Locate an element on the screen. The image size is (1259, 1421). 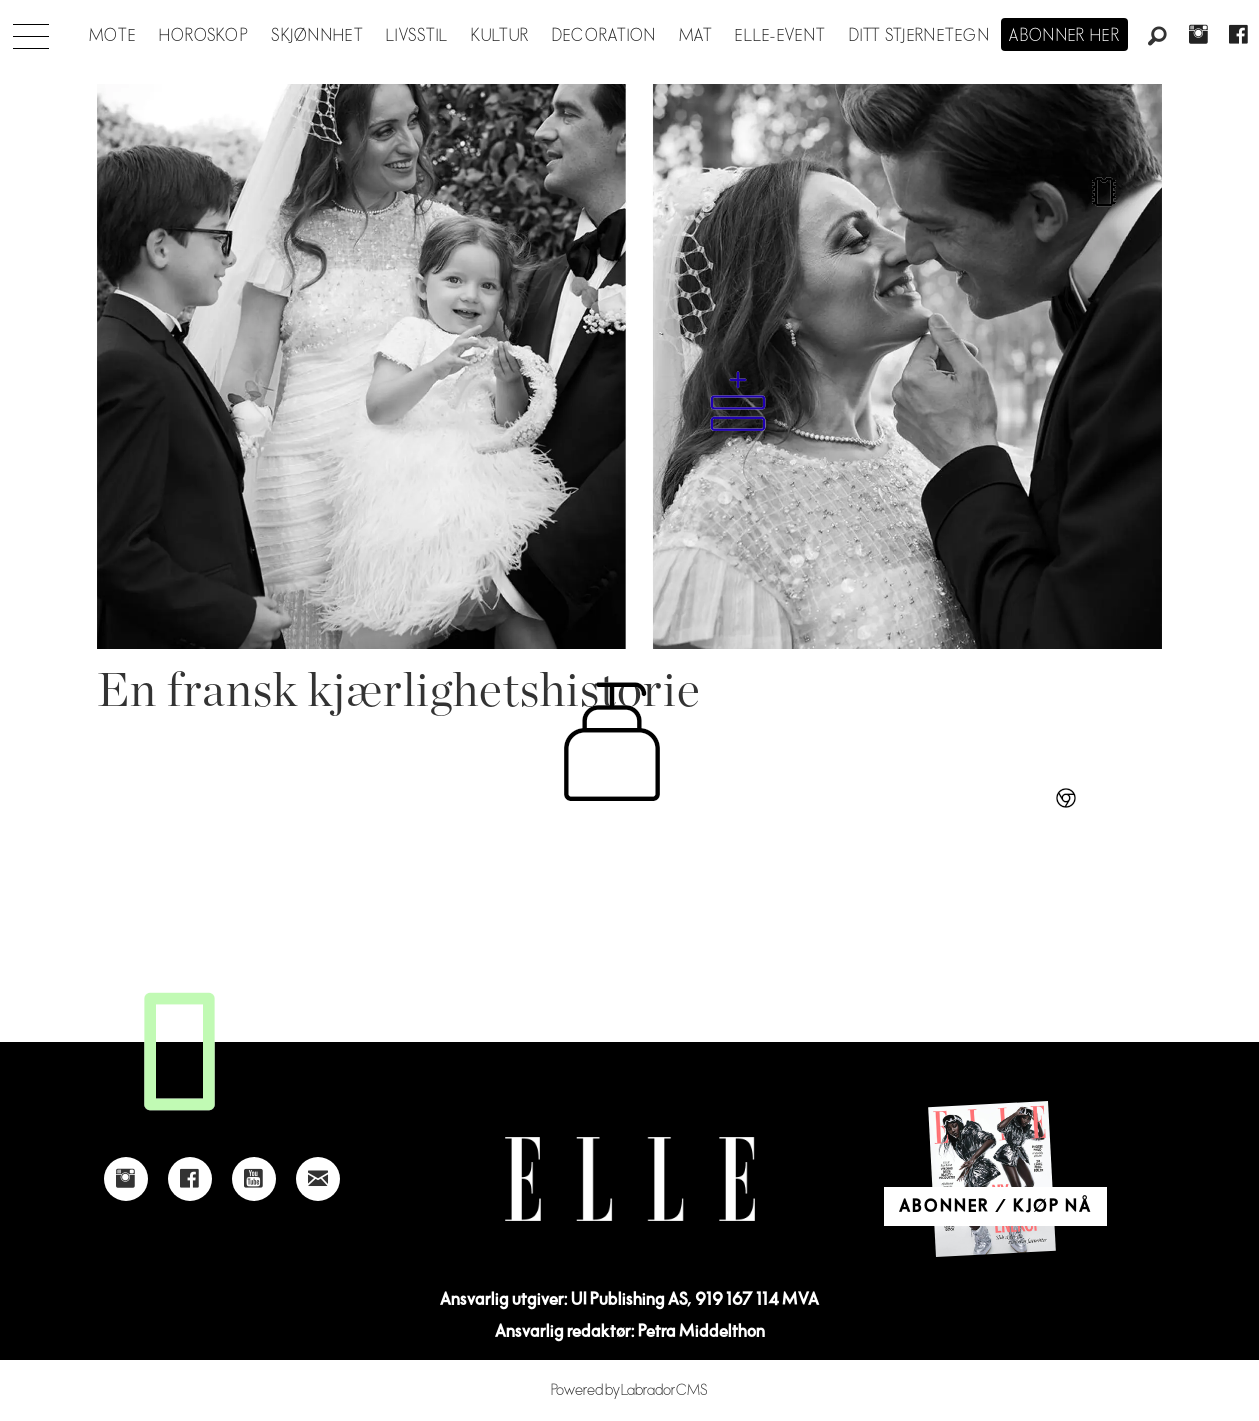
view processor or hardware information is located at coordinates (1104, 192).